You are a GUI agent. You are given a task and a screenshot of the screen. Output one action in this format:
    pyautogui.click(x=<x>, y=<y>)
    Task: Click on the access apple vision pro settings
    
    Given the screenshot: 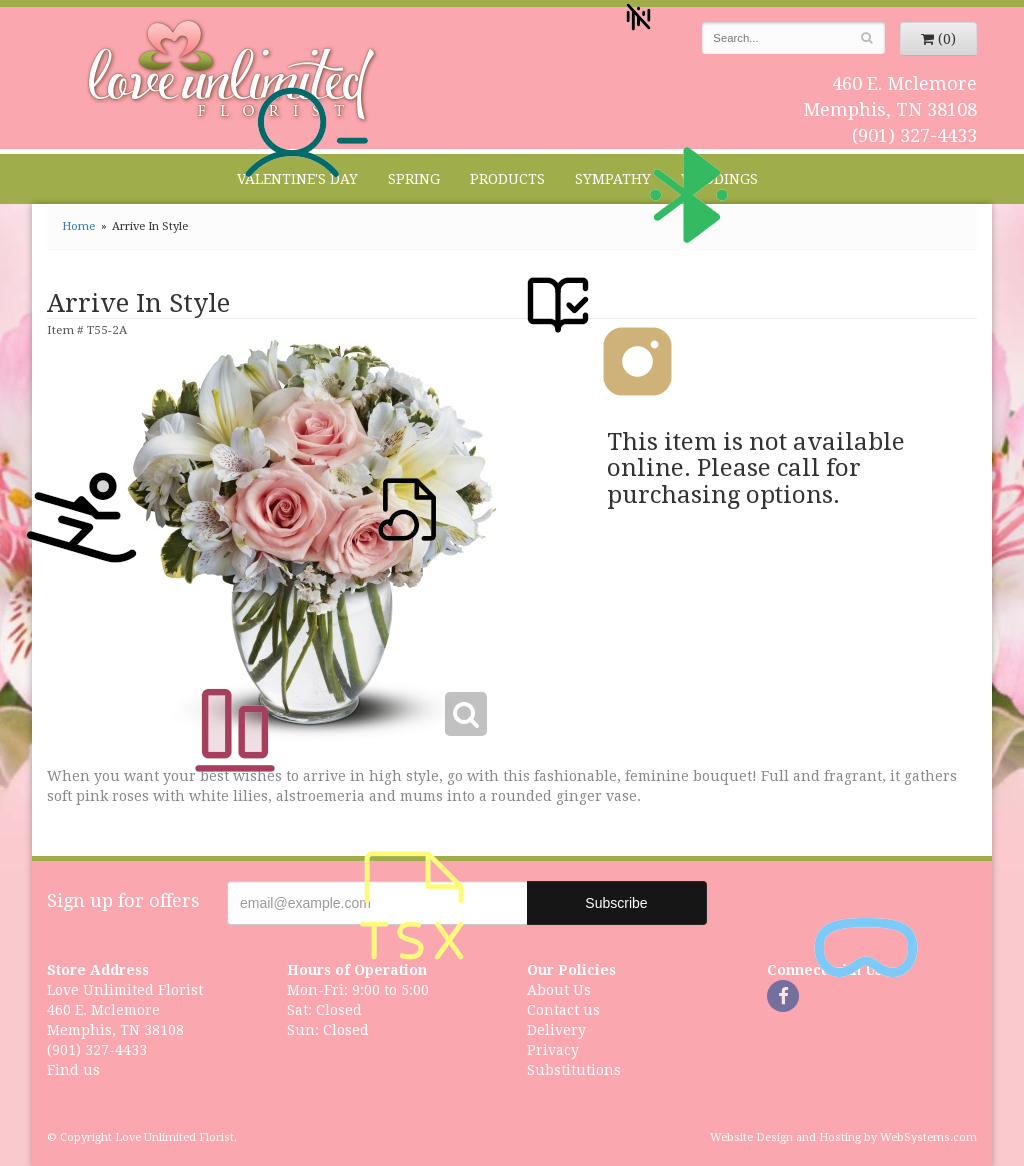 What is the action you would take?
    pyautogui.click(x=866, y=946)
    